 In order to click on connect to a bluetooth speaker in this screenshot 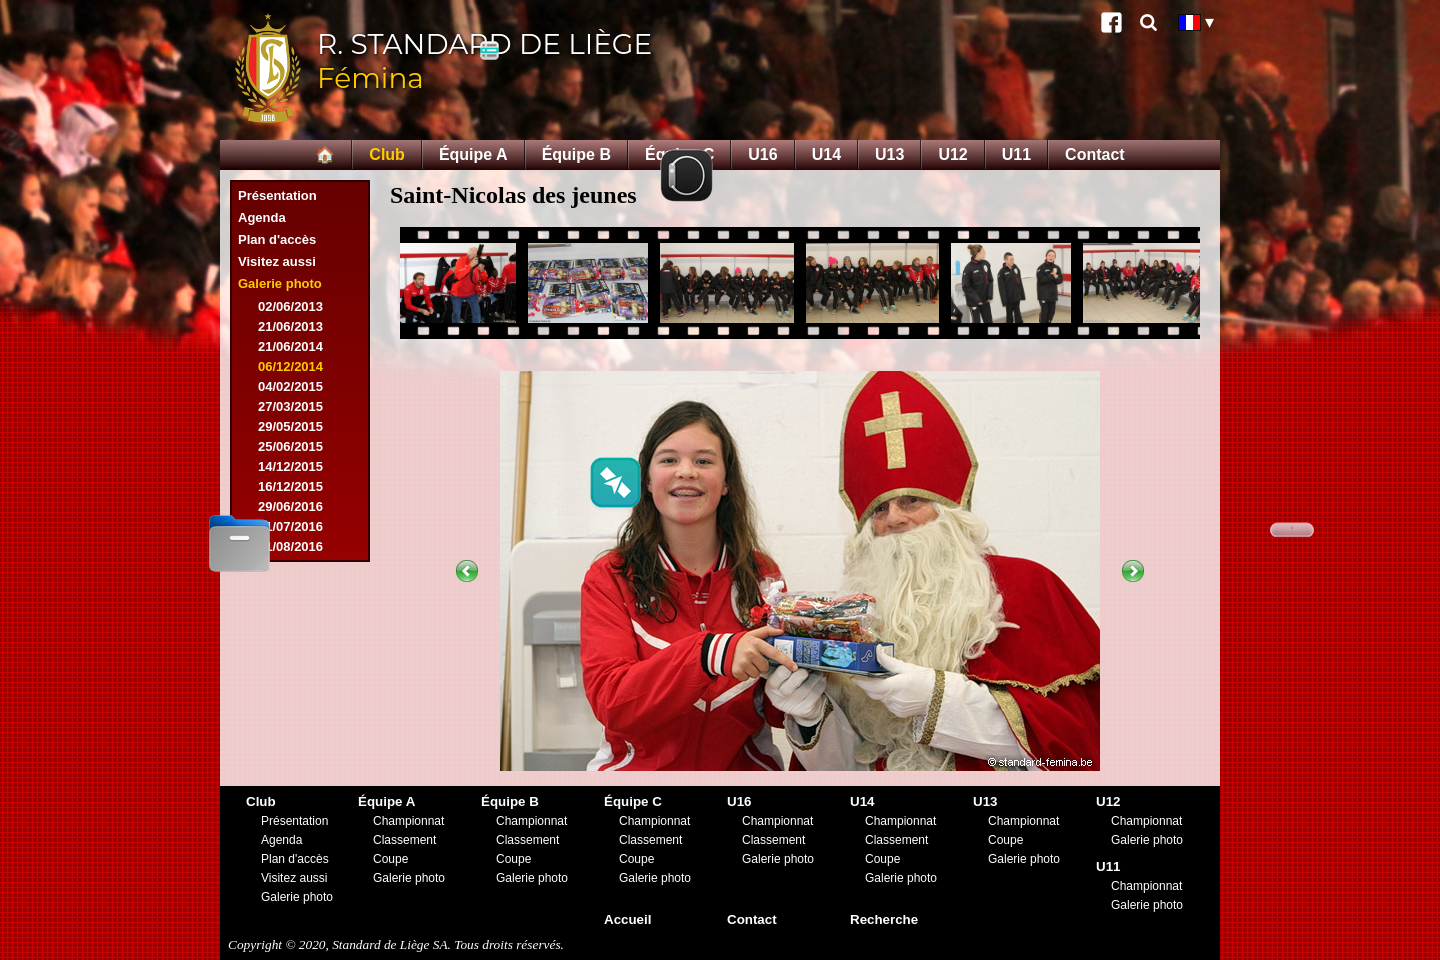, I will do `click(1292, 530)`.